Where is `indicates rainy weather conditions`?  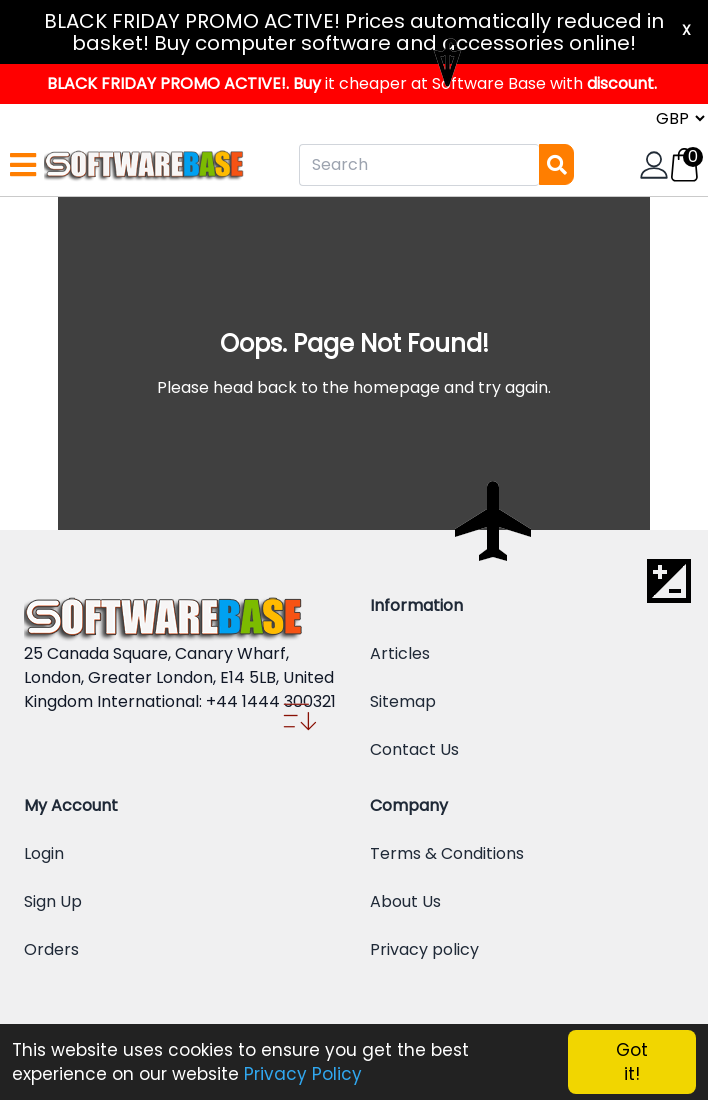 indicates rainy weather conditions is located at coordinates (447, 63).